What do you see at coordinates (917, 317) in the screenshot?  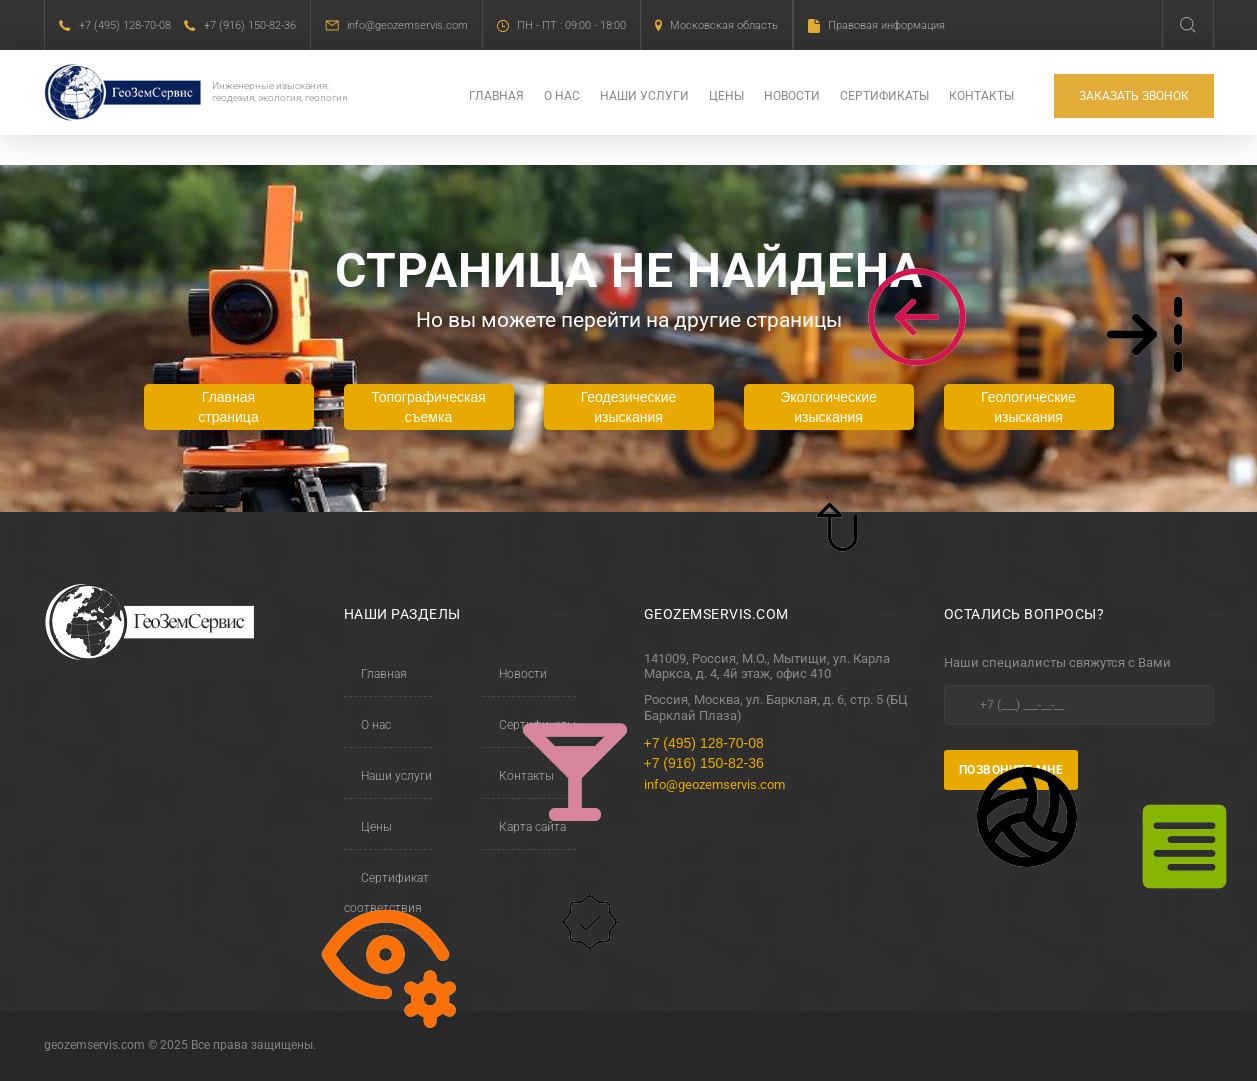 I see `go back to the previous screen` at bounding box center [917, 317].